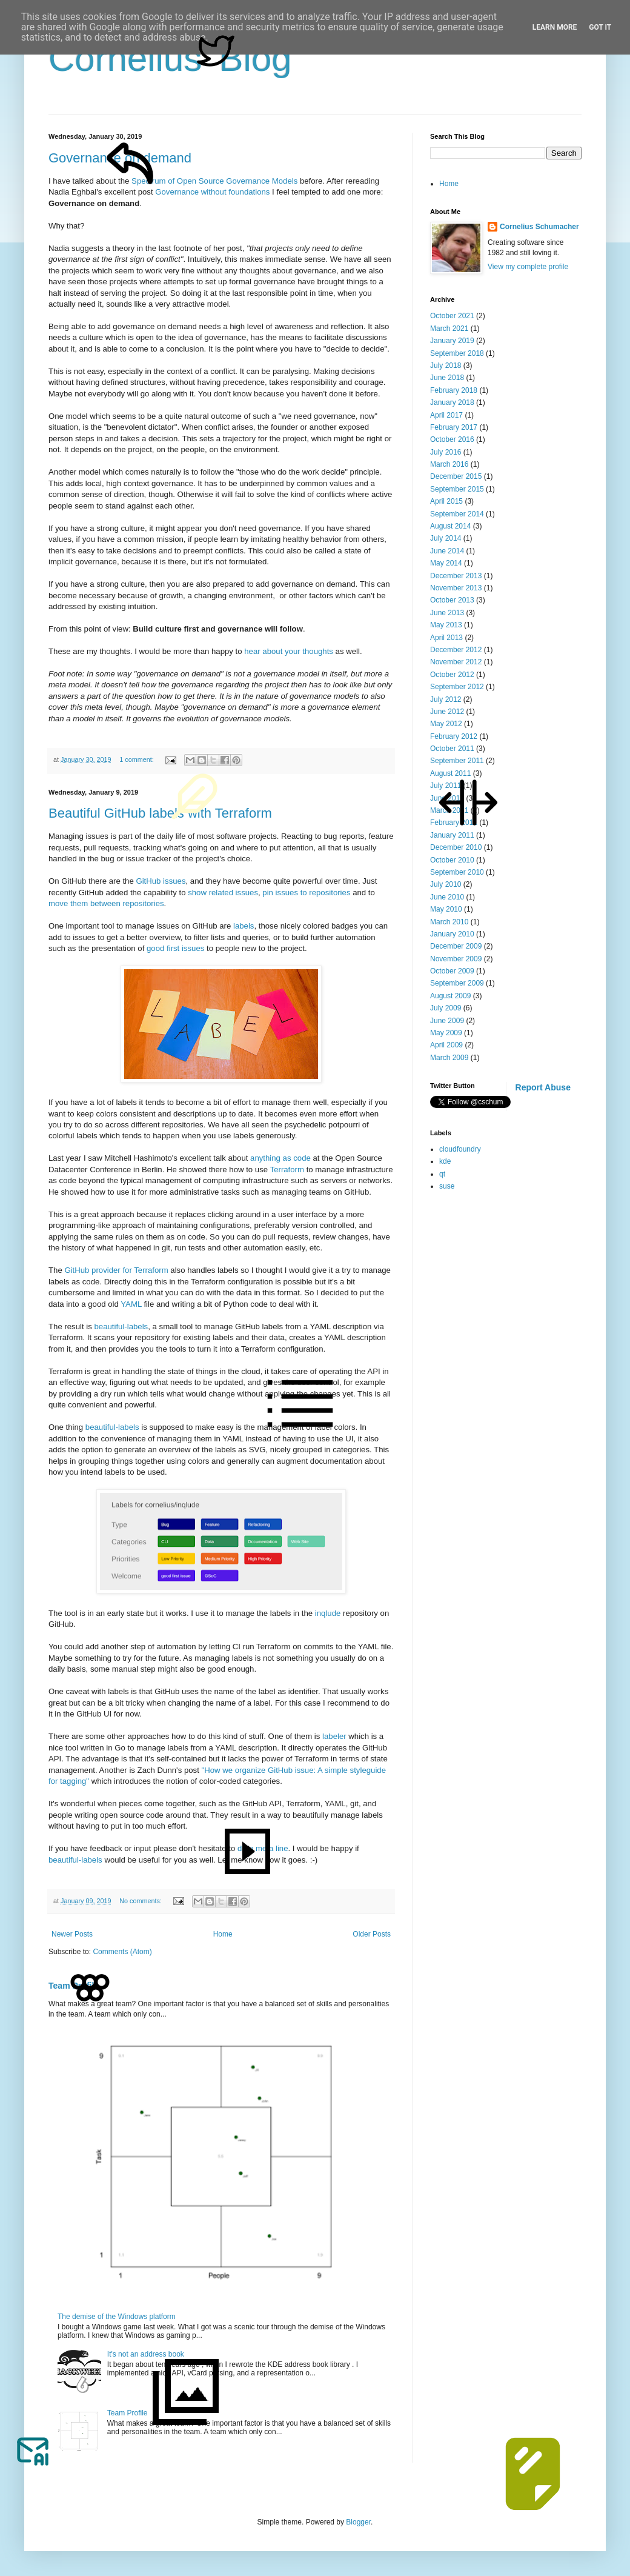  I want to click on access AI-powered email features, so click(33, 2450).